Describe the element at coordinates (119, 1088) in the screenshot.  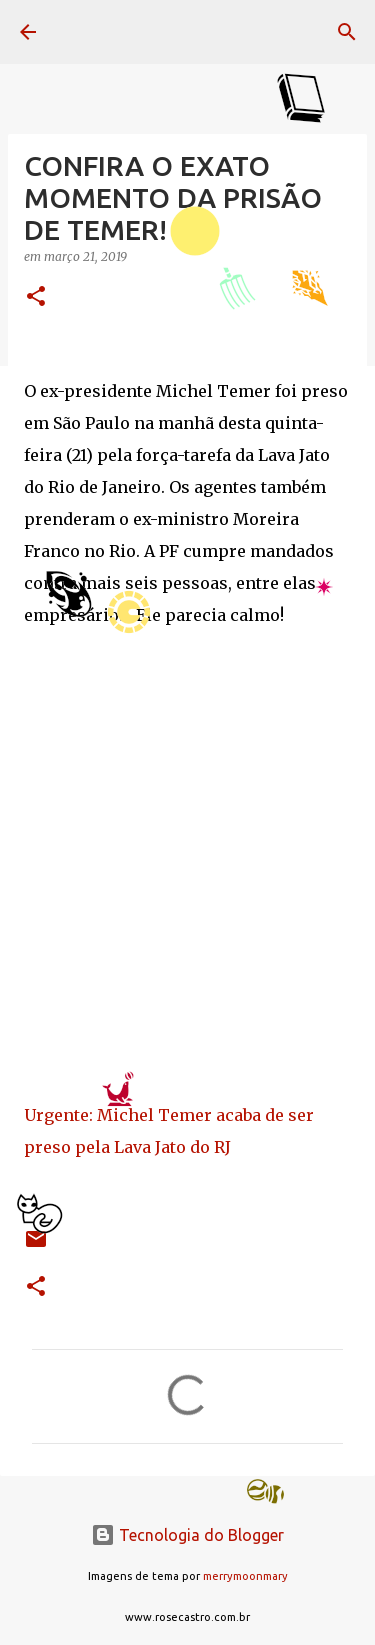
I see `decorative icon representing circus or entertainment games` at that location.